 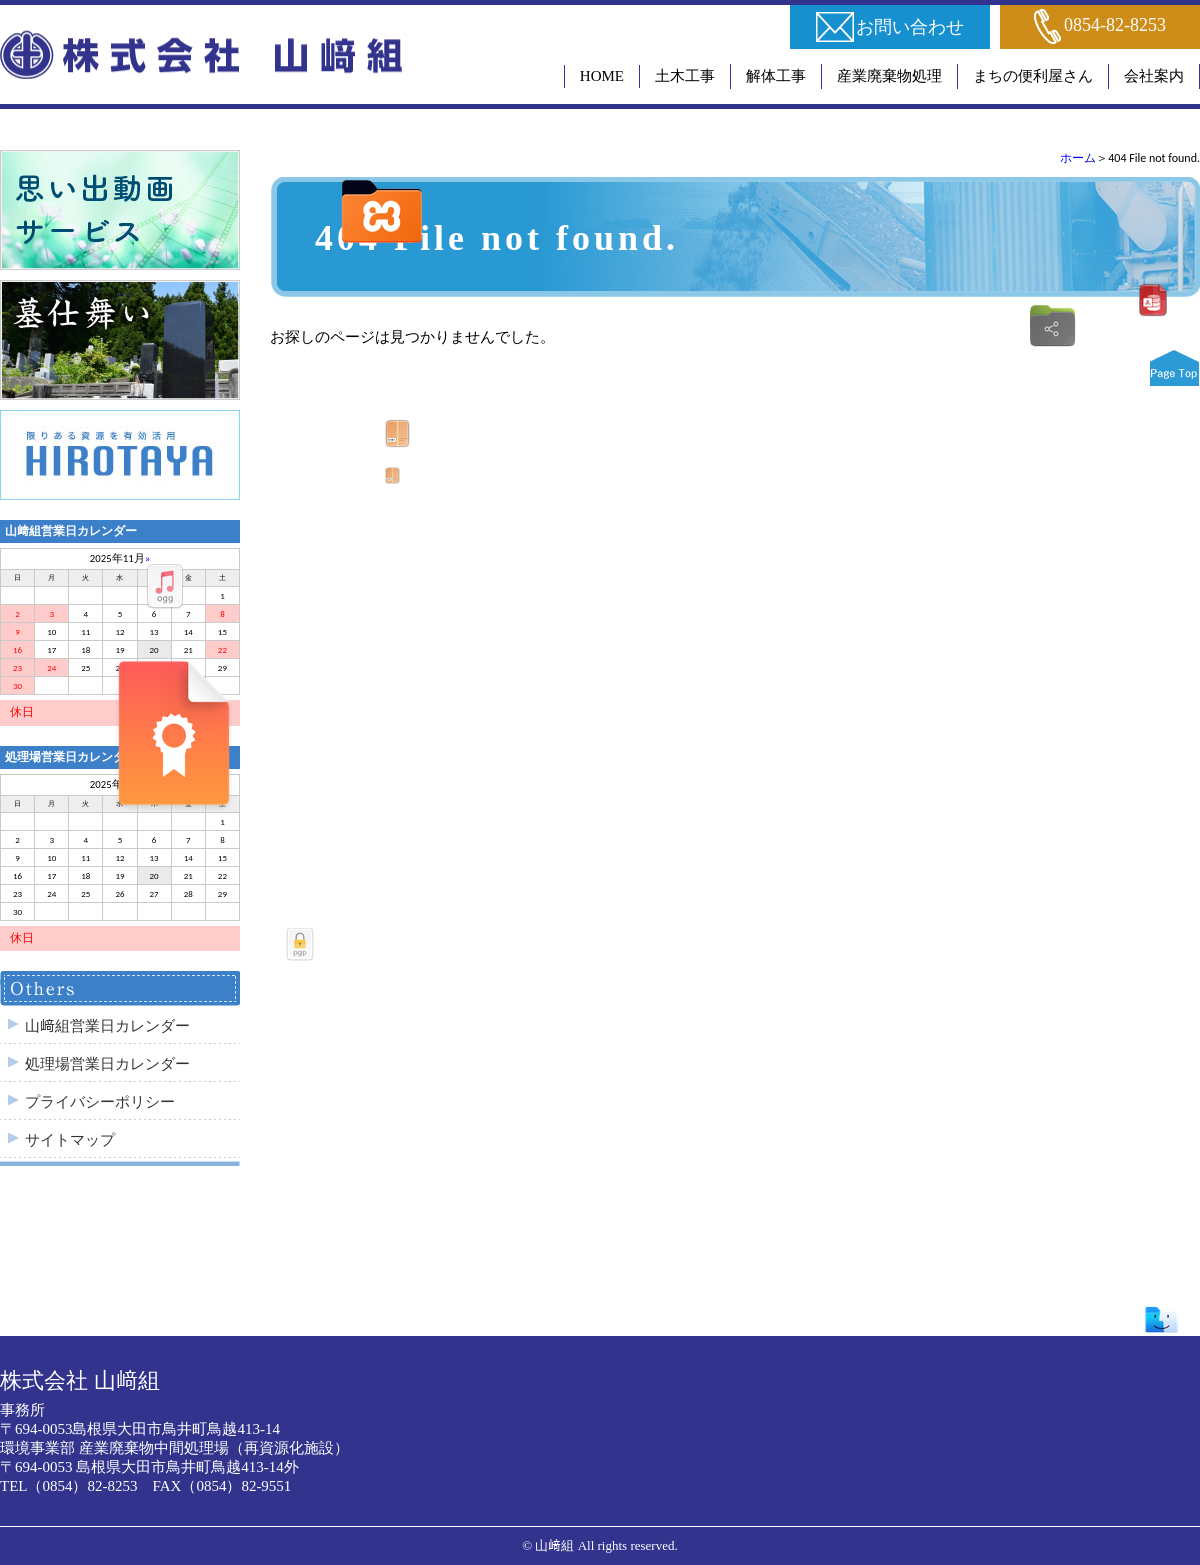 What do you see at coordinates (381, 213) in the screenshot?
I see `open XAMPP local server files folder` at bounding box center [381, 213].